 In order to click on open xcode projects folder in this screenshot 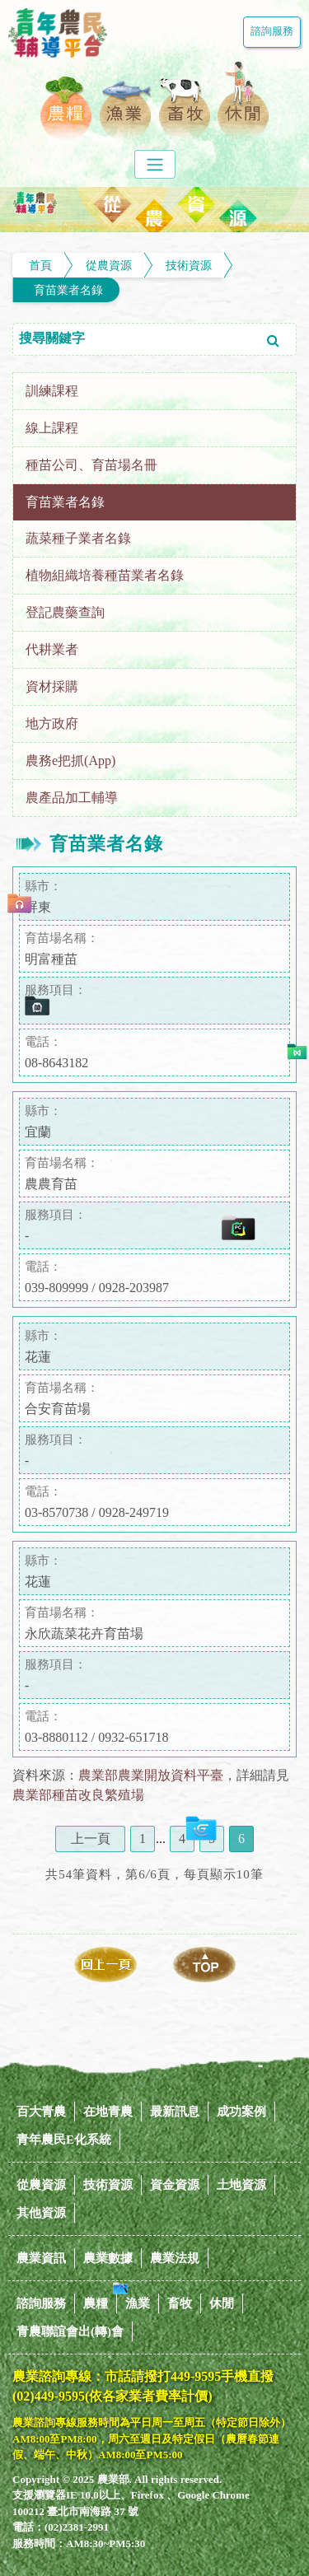, I will do `click(120, 2289)`.